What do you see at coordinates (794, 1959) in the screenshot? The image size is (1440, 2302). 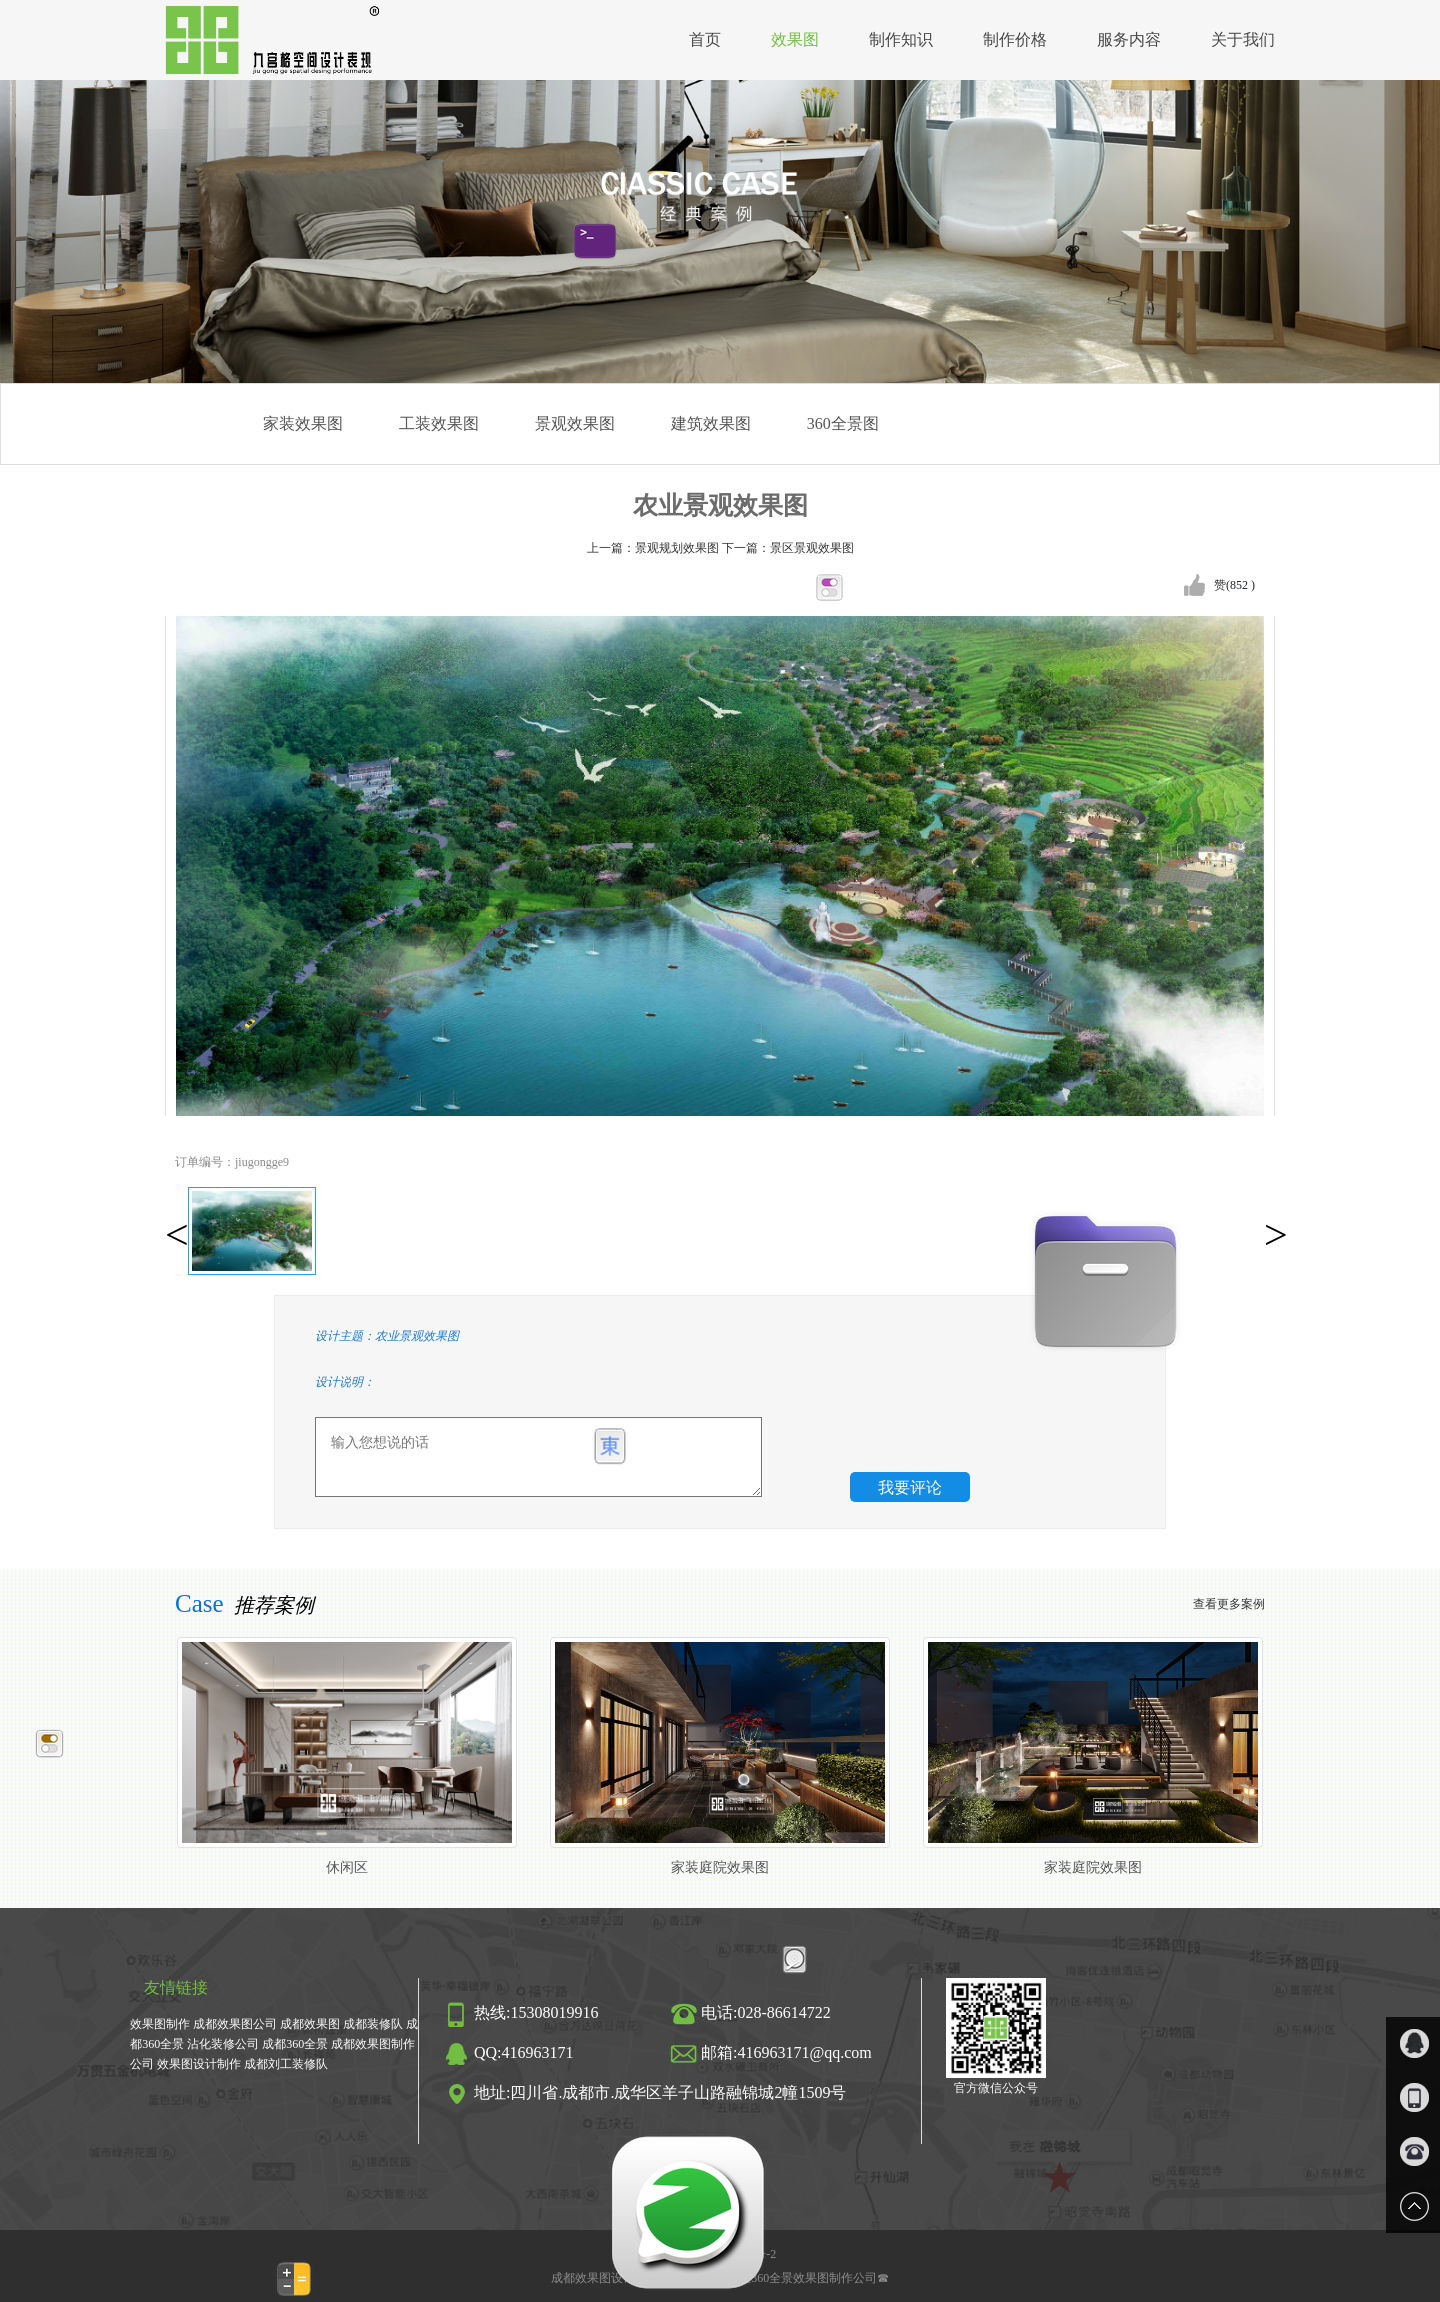 I see `open disk management utility` at bounding box center [794, 1959].